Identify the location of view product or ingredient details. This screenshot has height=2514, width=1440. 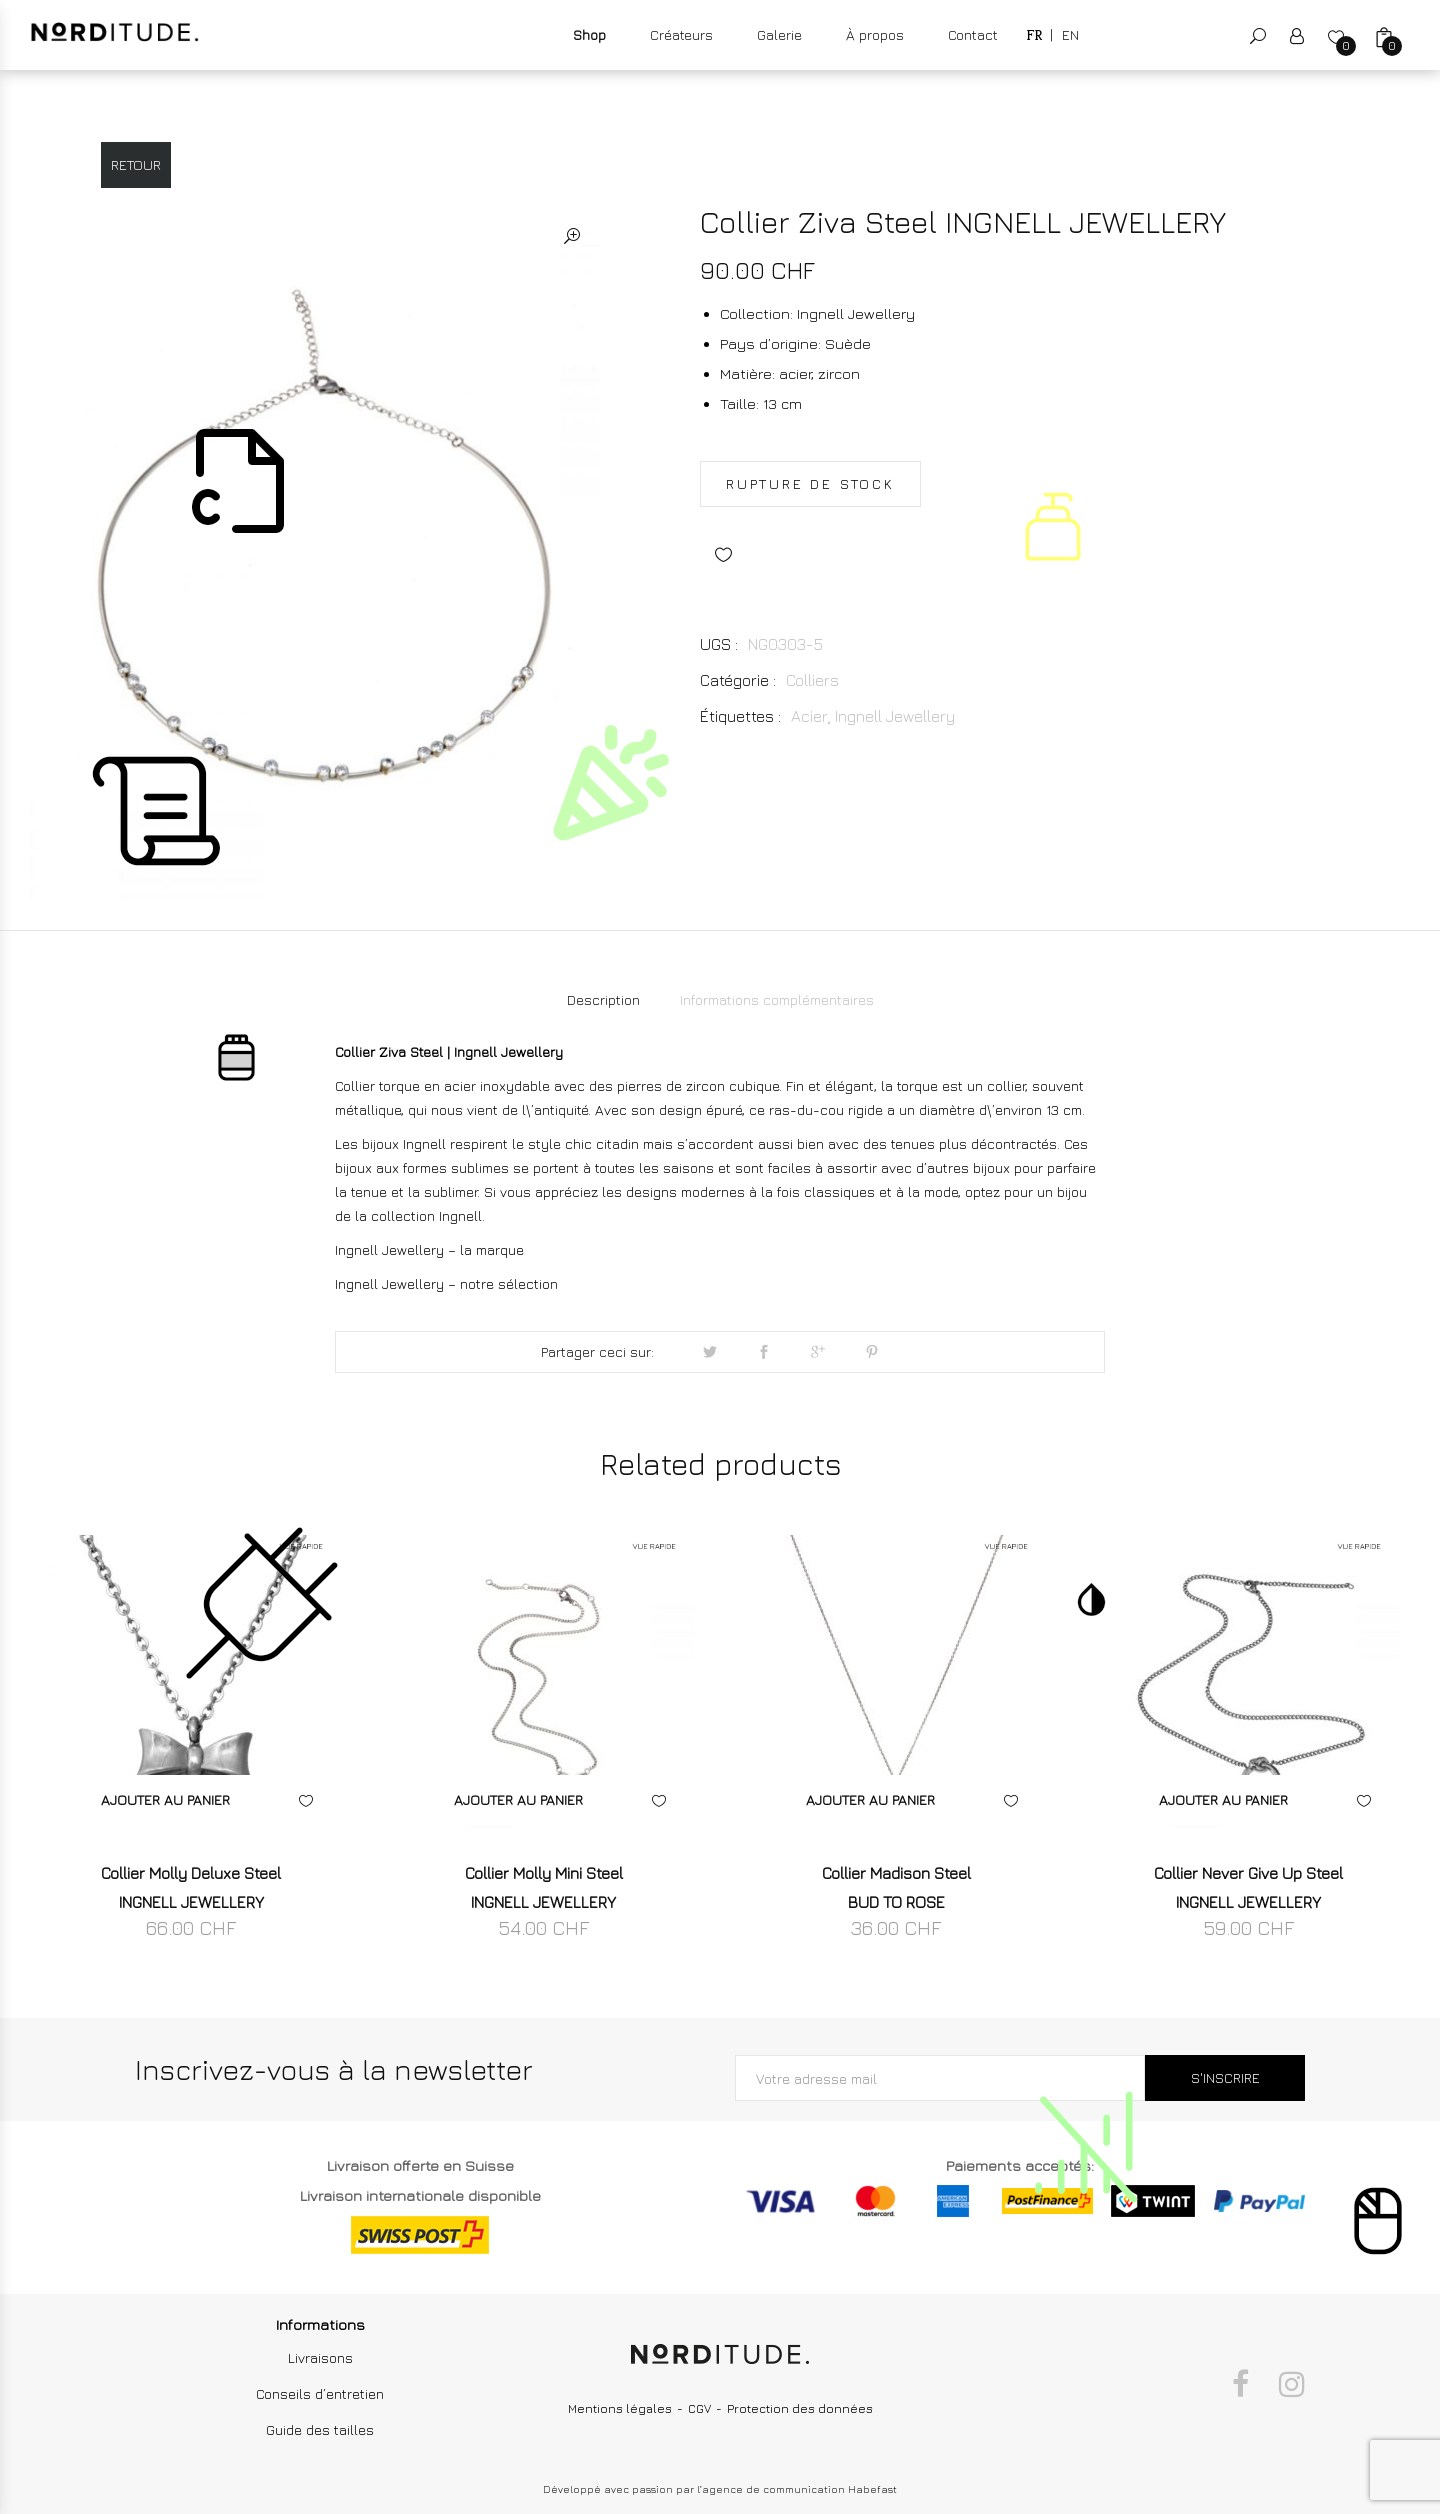
(236, 1057).